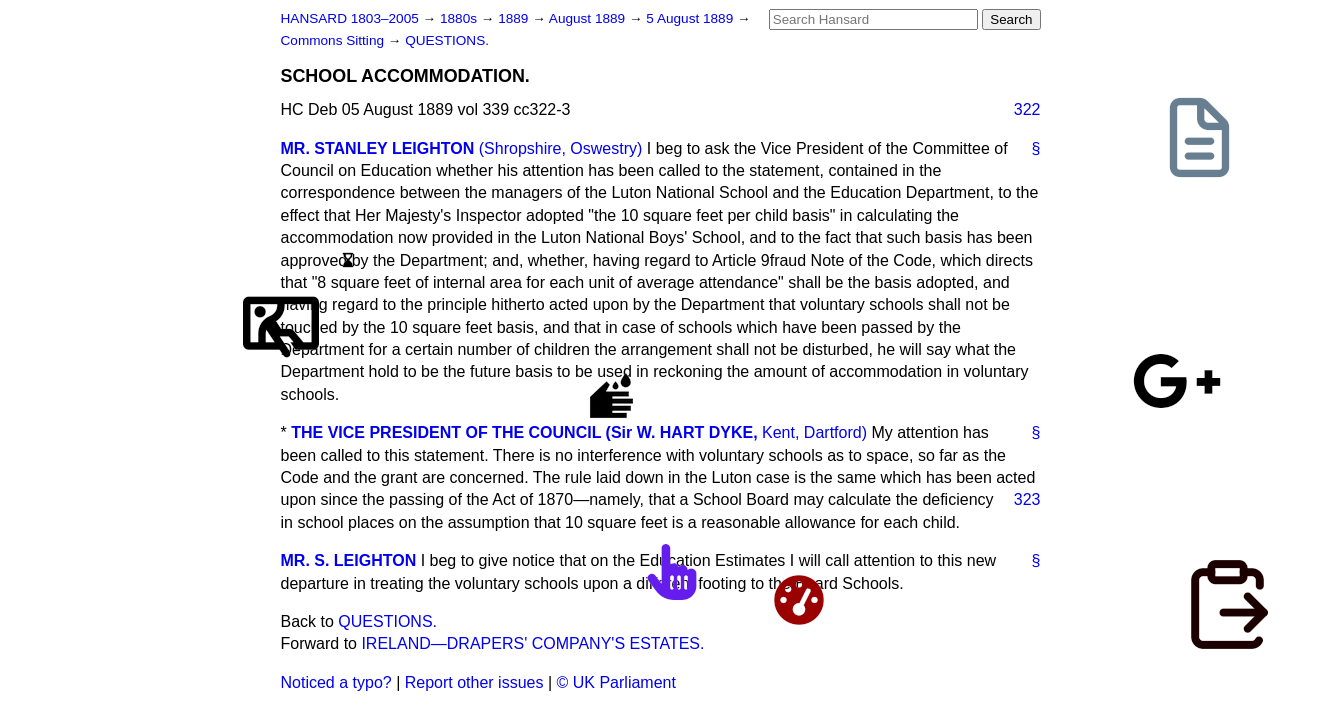 Image resolution: width=1321 pixels, height=720 pixels. Describe the element at coordinates (1177, 381) in the screenshot. I see `google+ social media logo` at that location.